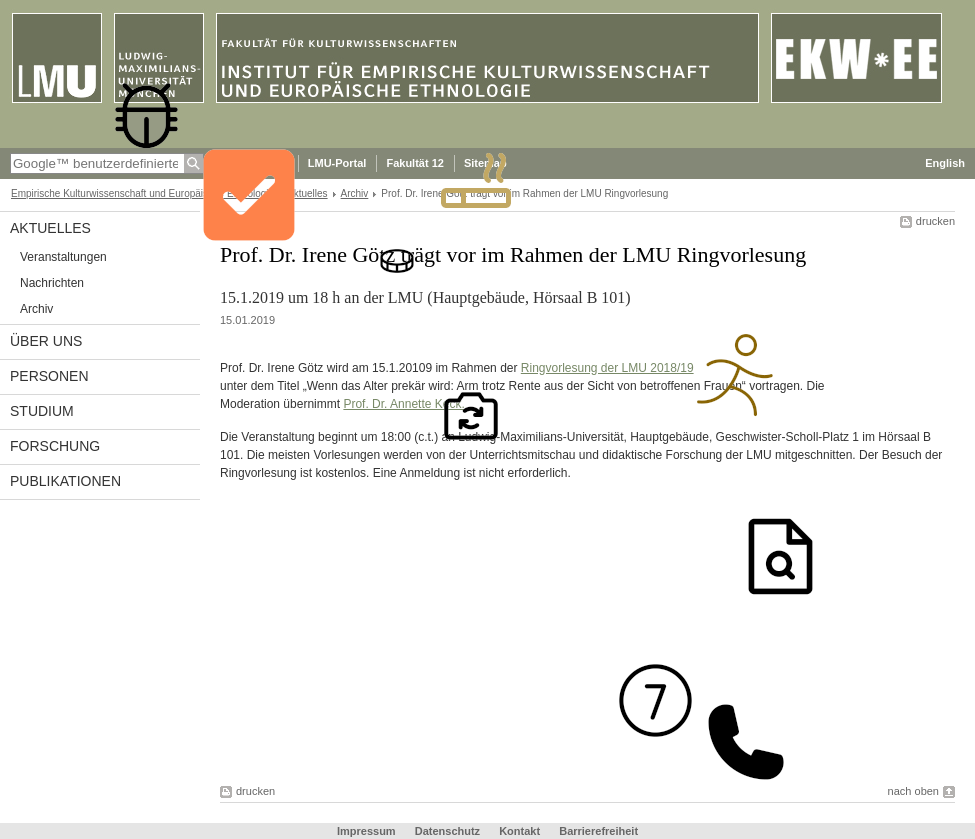  Describe the element at coordinates (655, 700) in the screenshot. I see `indicates step 7 in a numbered sequence or process` at that location.